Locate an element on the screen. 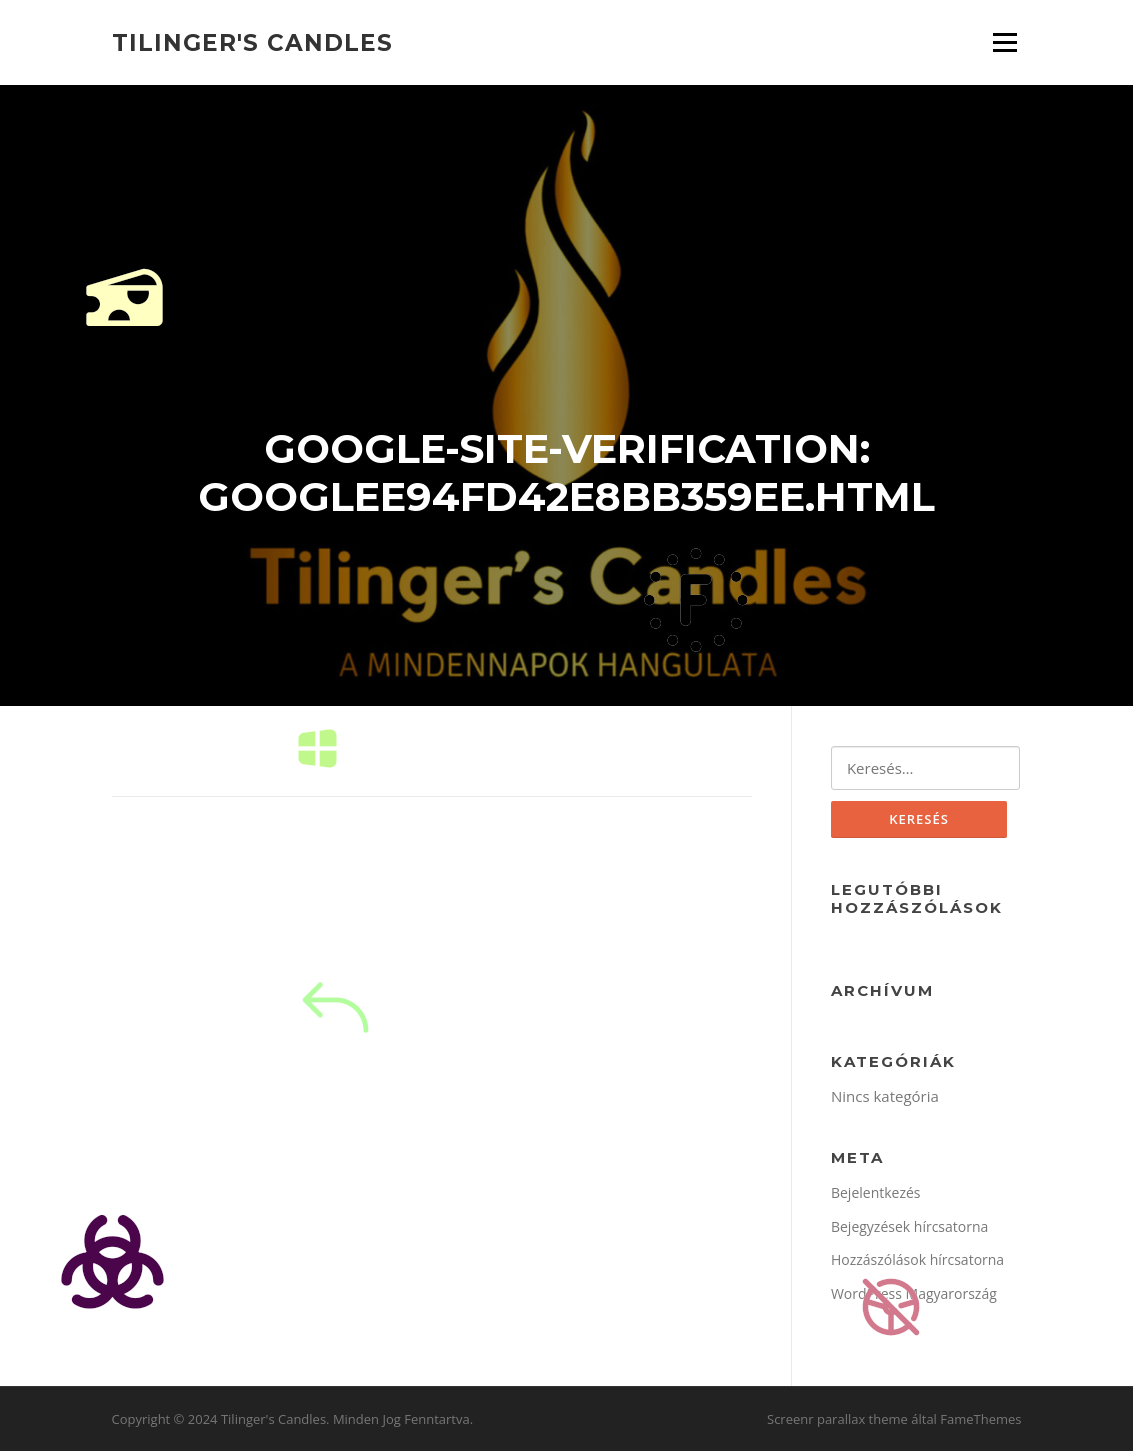 The height and width of the screenshot is (1451, 1133). indicates a draft or pending Facebook connection is located at coordinates (696, 600).